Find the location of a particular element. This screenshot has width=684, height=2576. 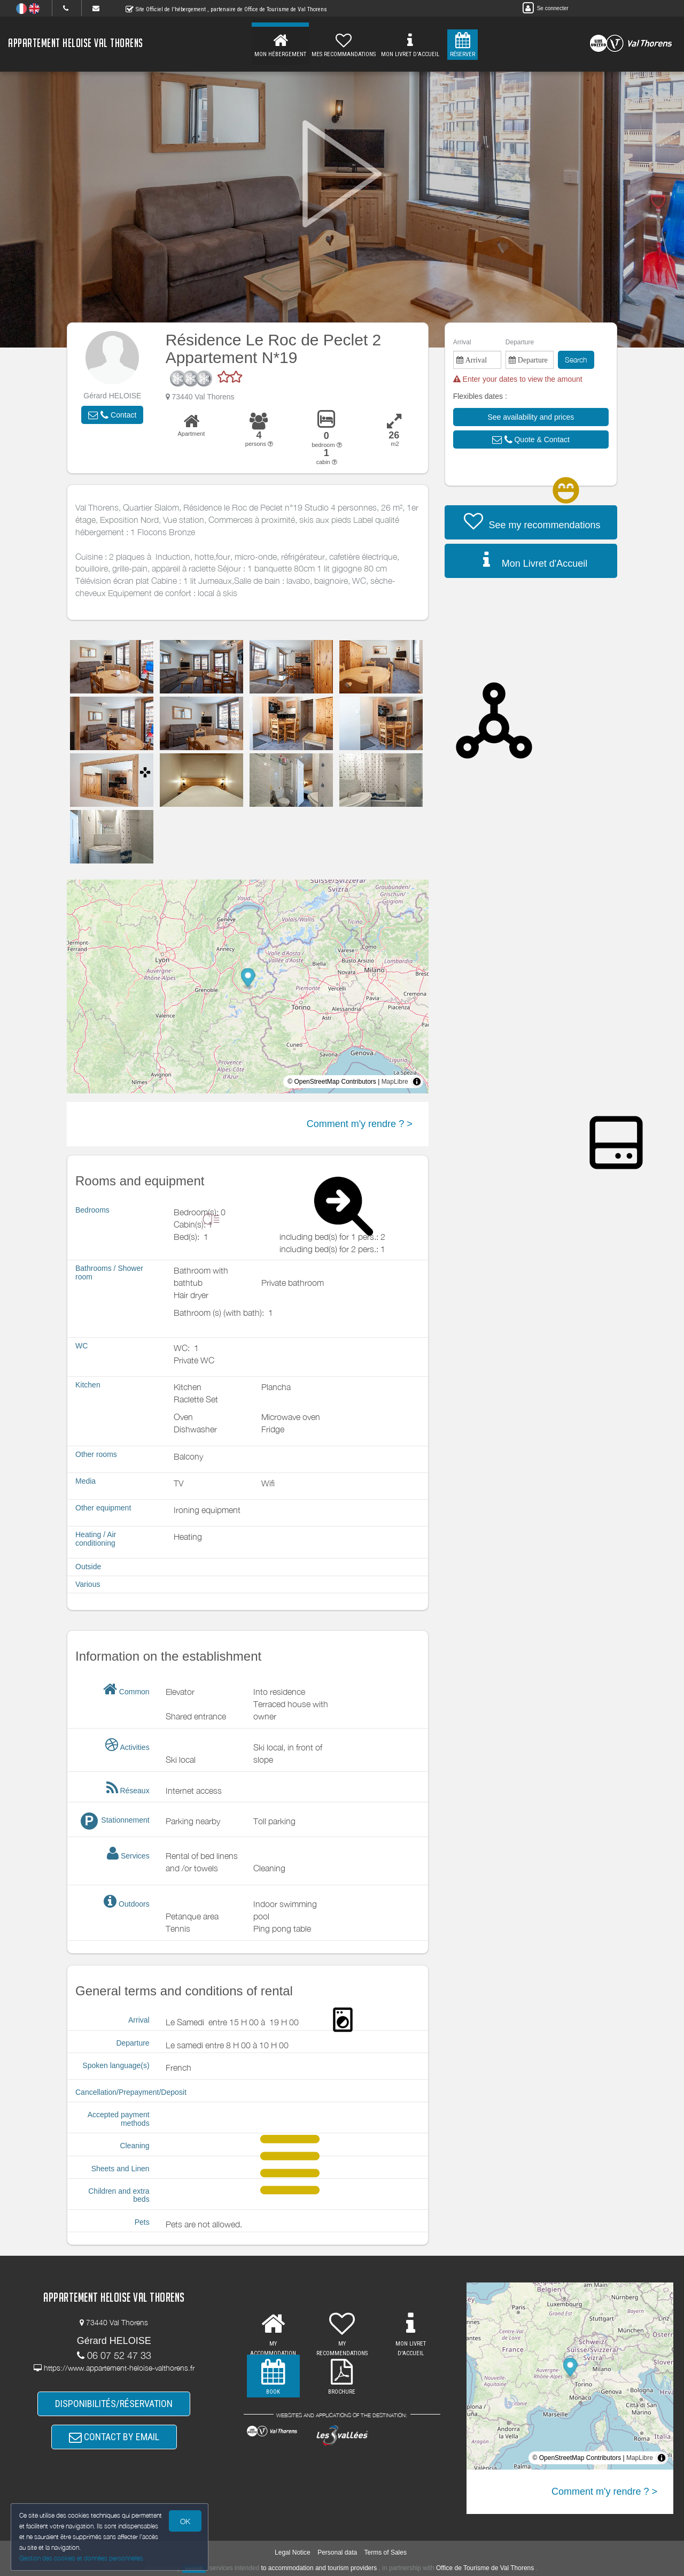

access blog or publishing platform is located at coordinates (511, 2402).